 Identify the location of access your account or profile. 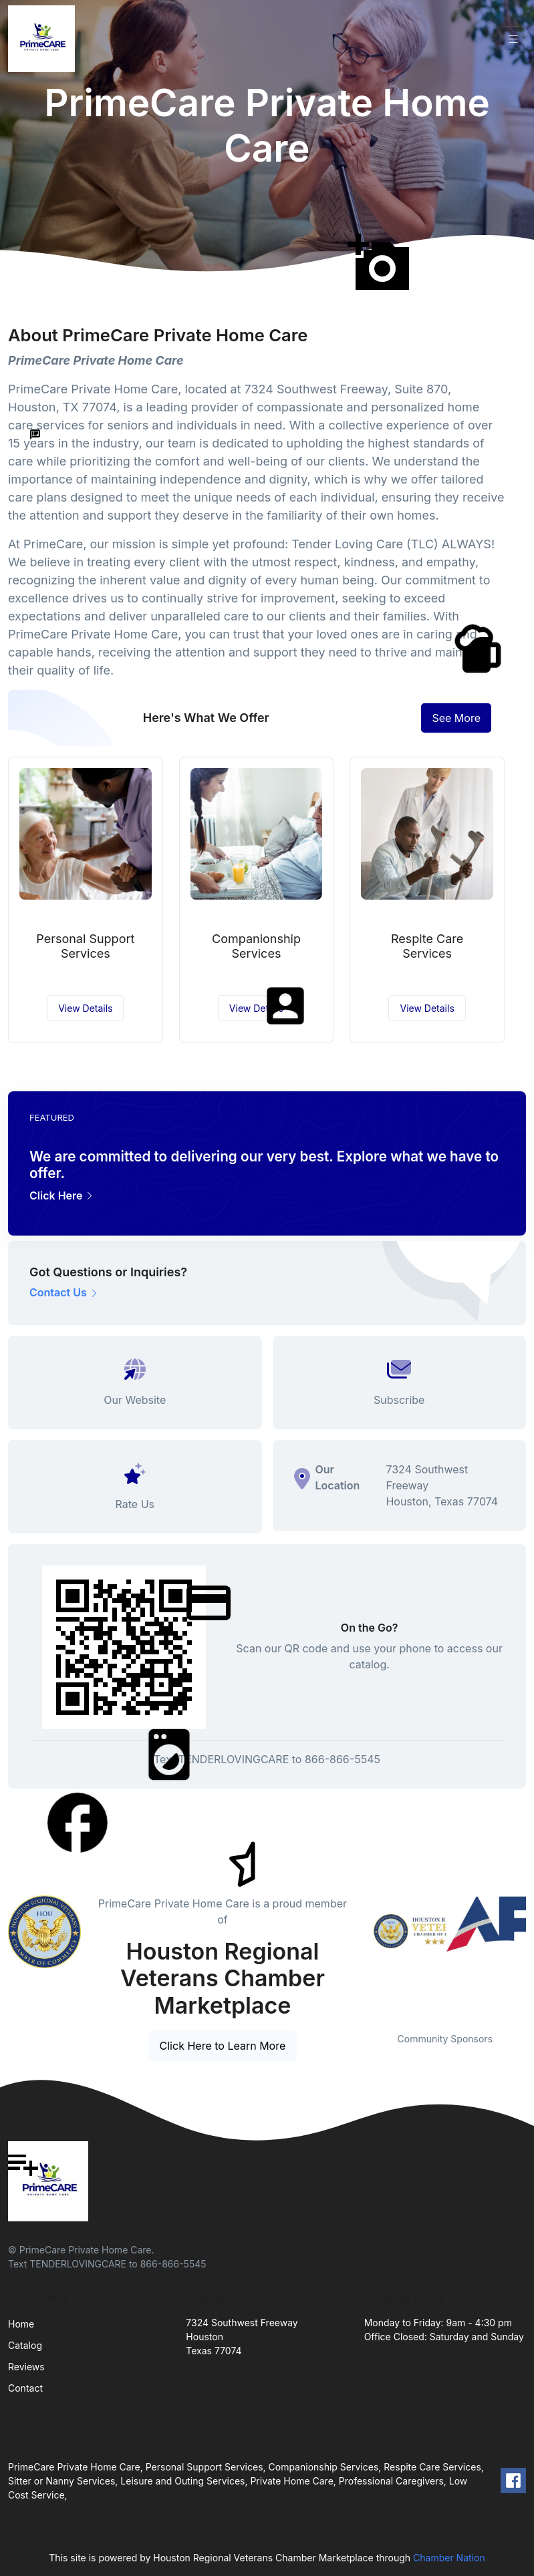
(285, 1006).